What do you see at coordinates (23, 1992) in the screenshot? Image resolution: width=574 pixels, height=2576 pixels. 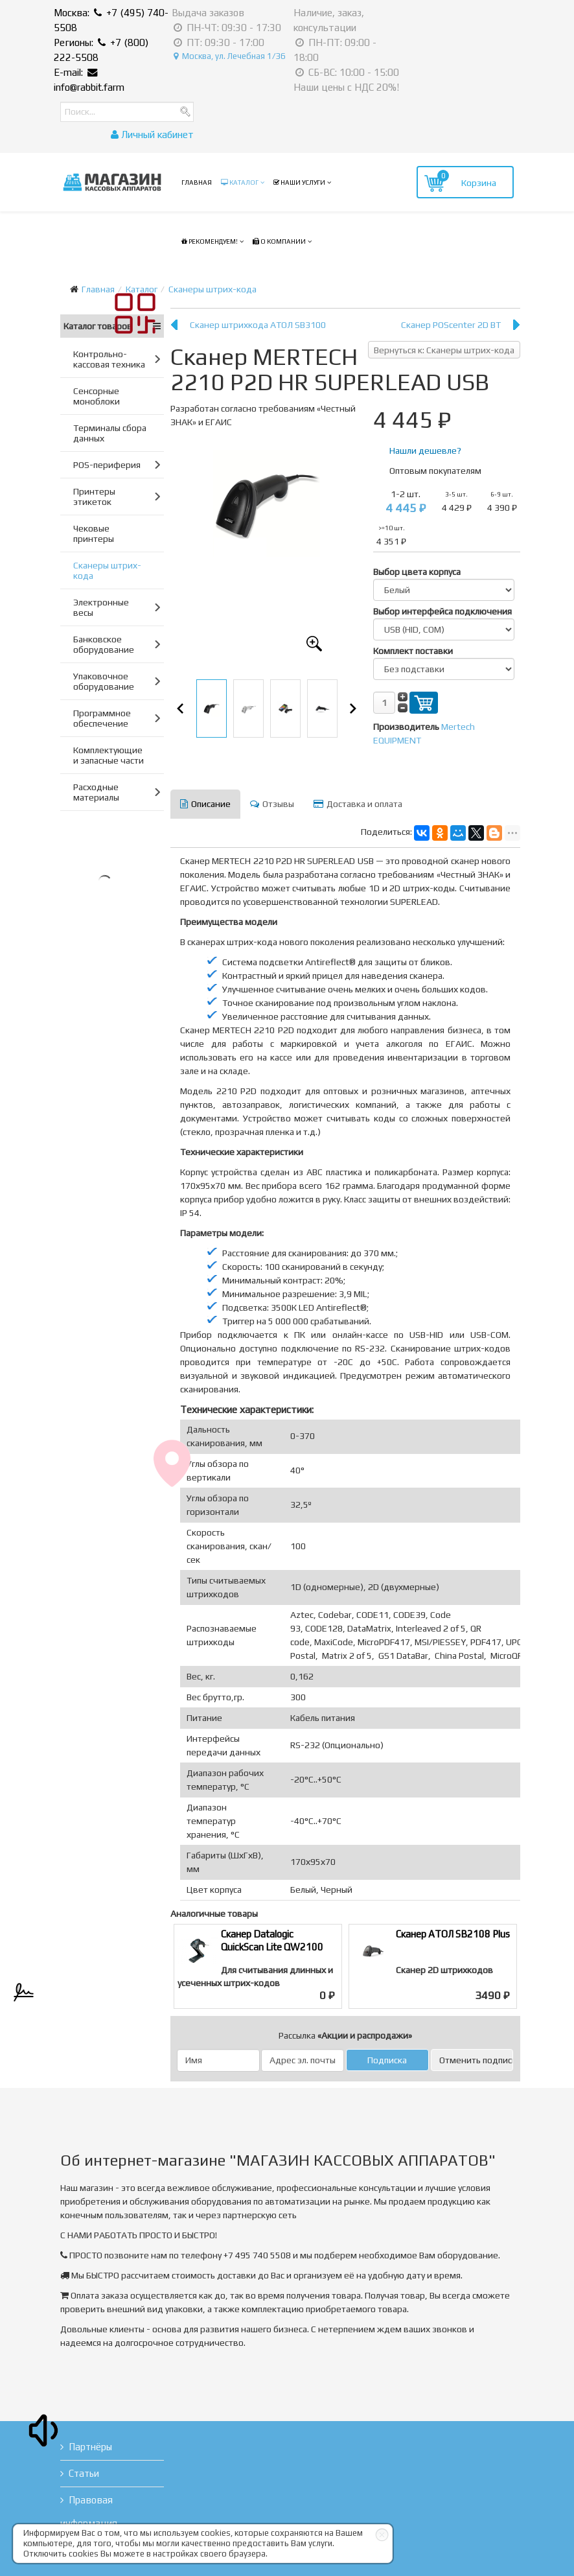 I see `add your signature to a document` at bounding box center [23, 1992].